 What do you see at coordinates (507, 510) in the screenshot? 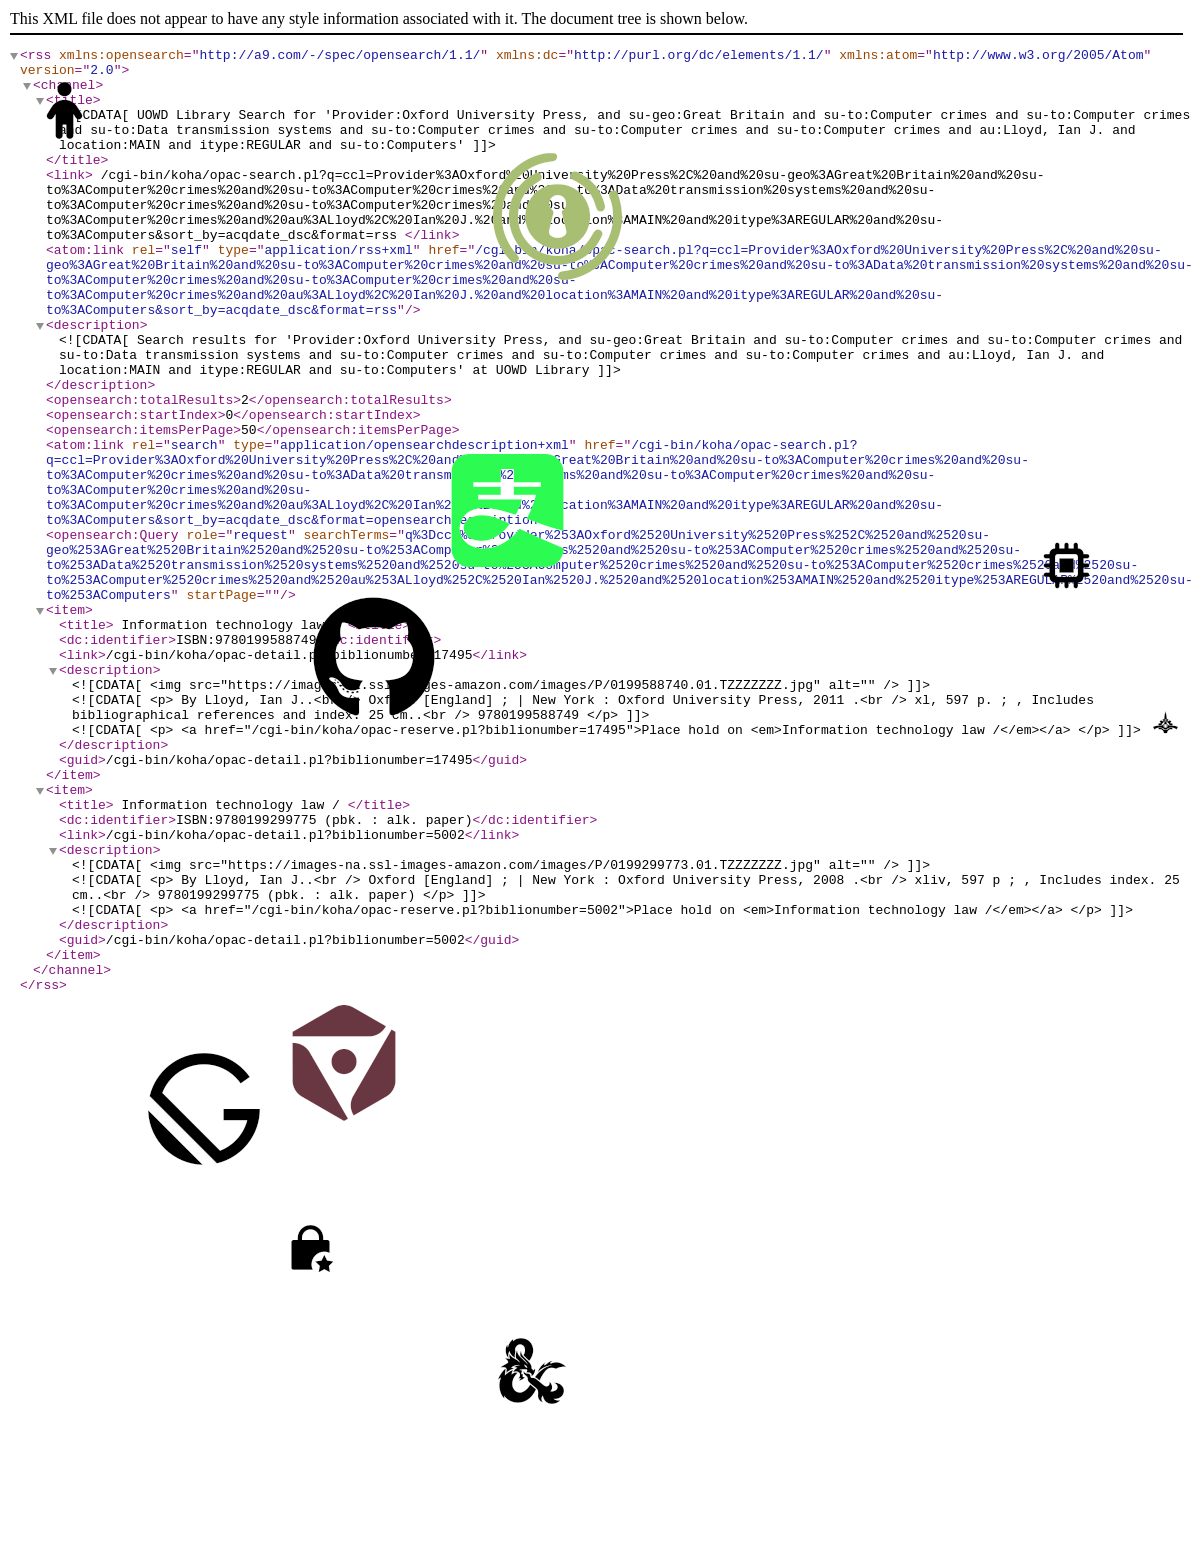
I see `pay with Alipay` at bounding box center [507, 510].